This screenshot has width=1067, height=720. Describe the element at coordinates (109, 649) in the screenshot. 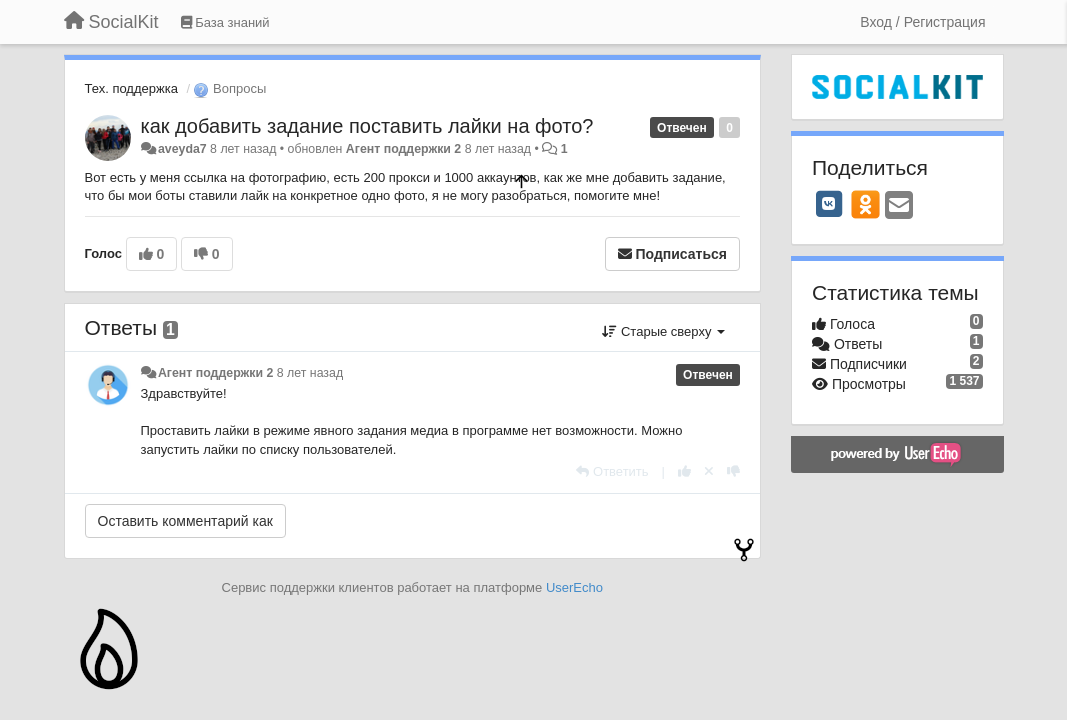

I see `view trending or hot content` at that location.